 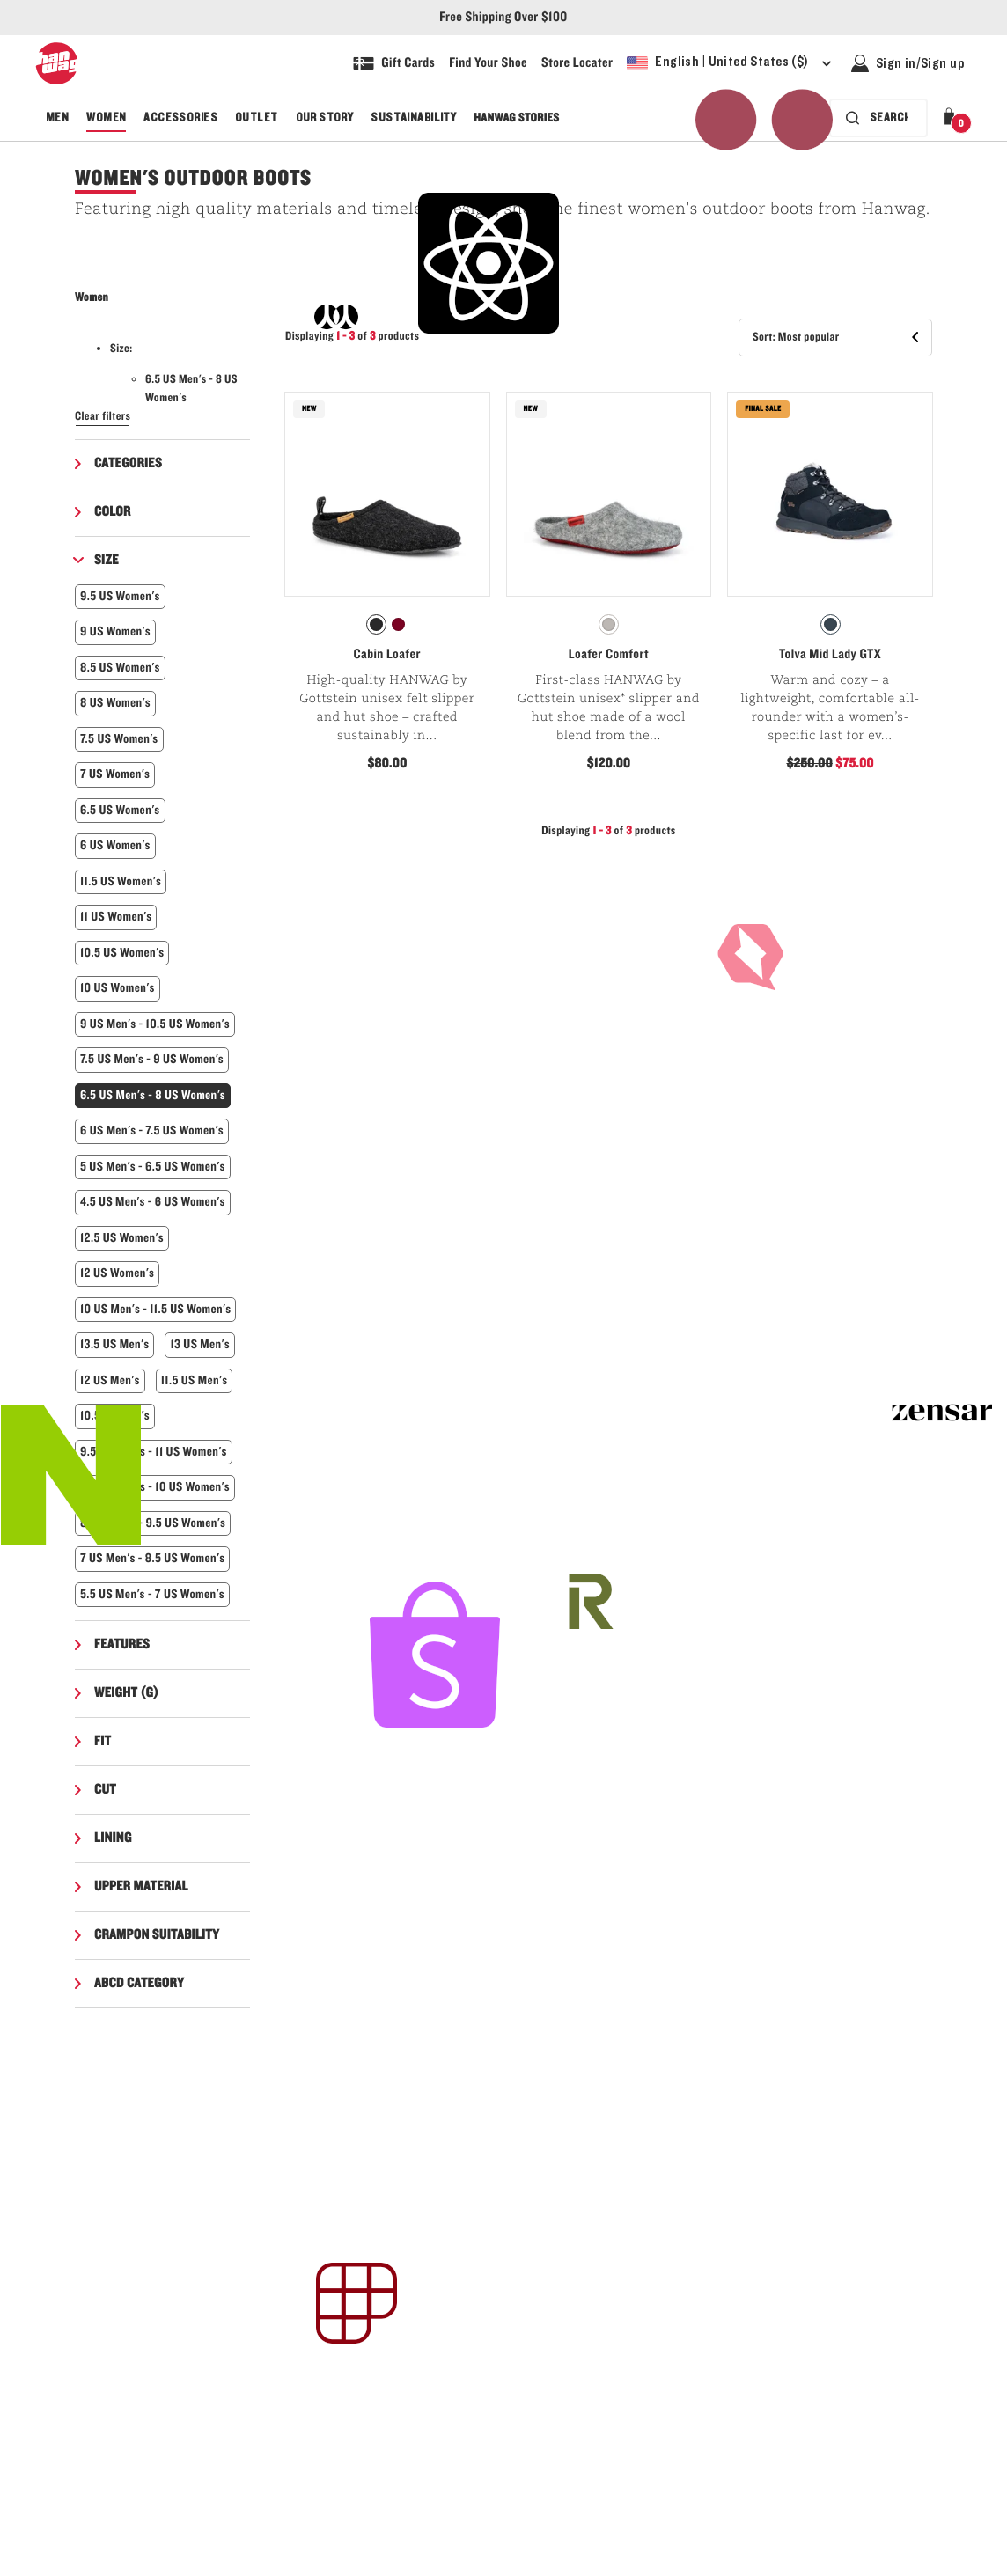 What do you see at coordinates (489, 263) in the screenshot?
I see `visit protondb website for linux gaming compatibility` at bounding box center [489, 263].